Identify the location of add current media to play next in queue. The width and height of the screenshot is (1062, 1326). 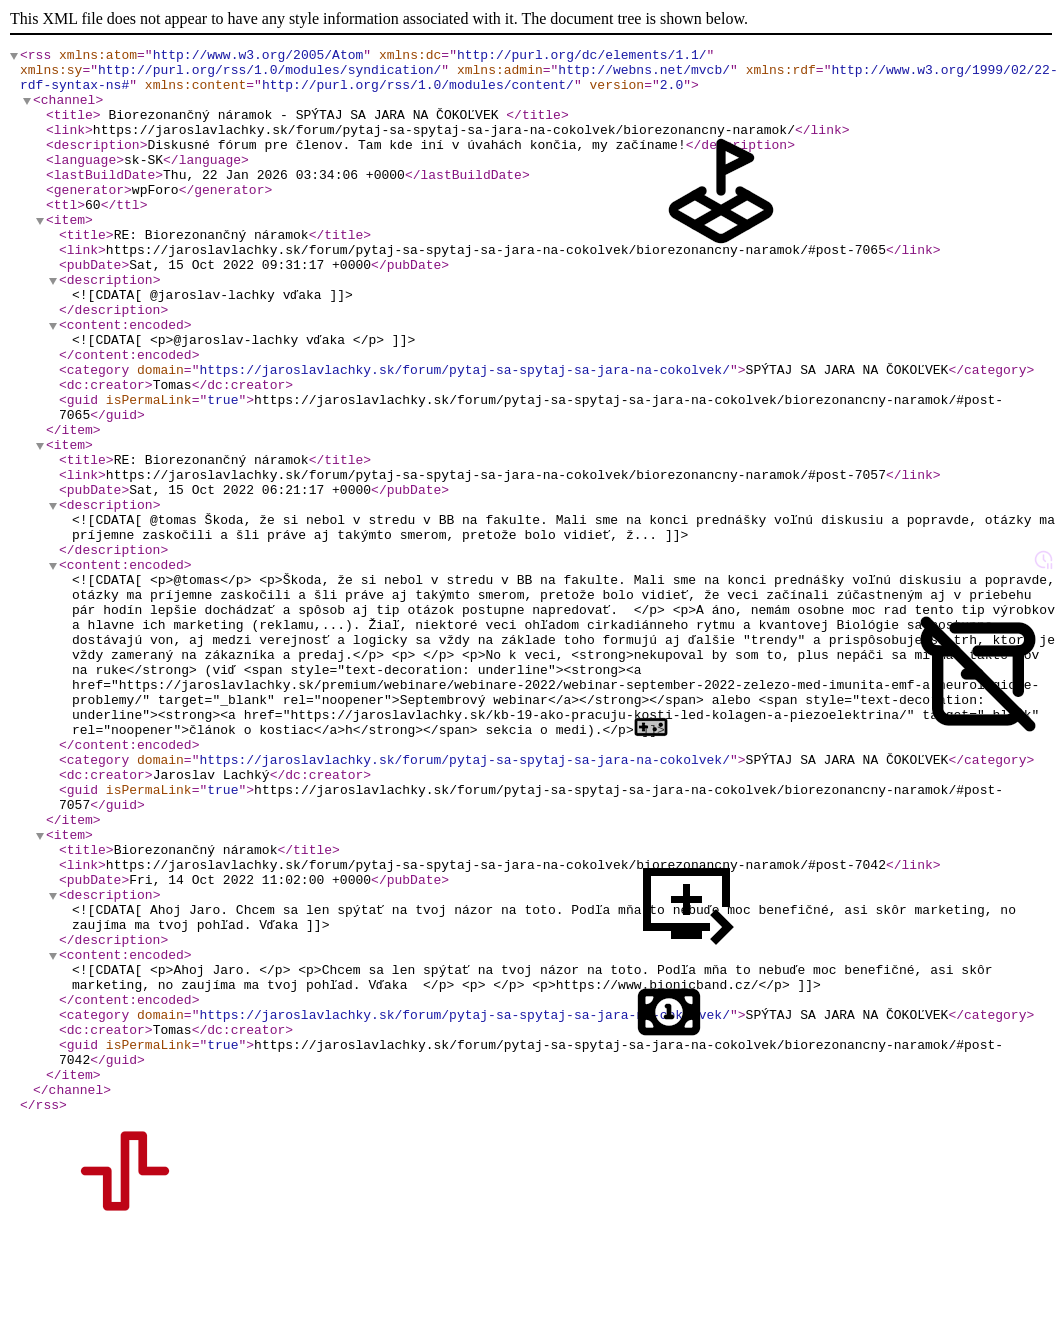
(686, 903).